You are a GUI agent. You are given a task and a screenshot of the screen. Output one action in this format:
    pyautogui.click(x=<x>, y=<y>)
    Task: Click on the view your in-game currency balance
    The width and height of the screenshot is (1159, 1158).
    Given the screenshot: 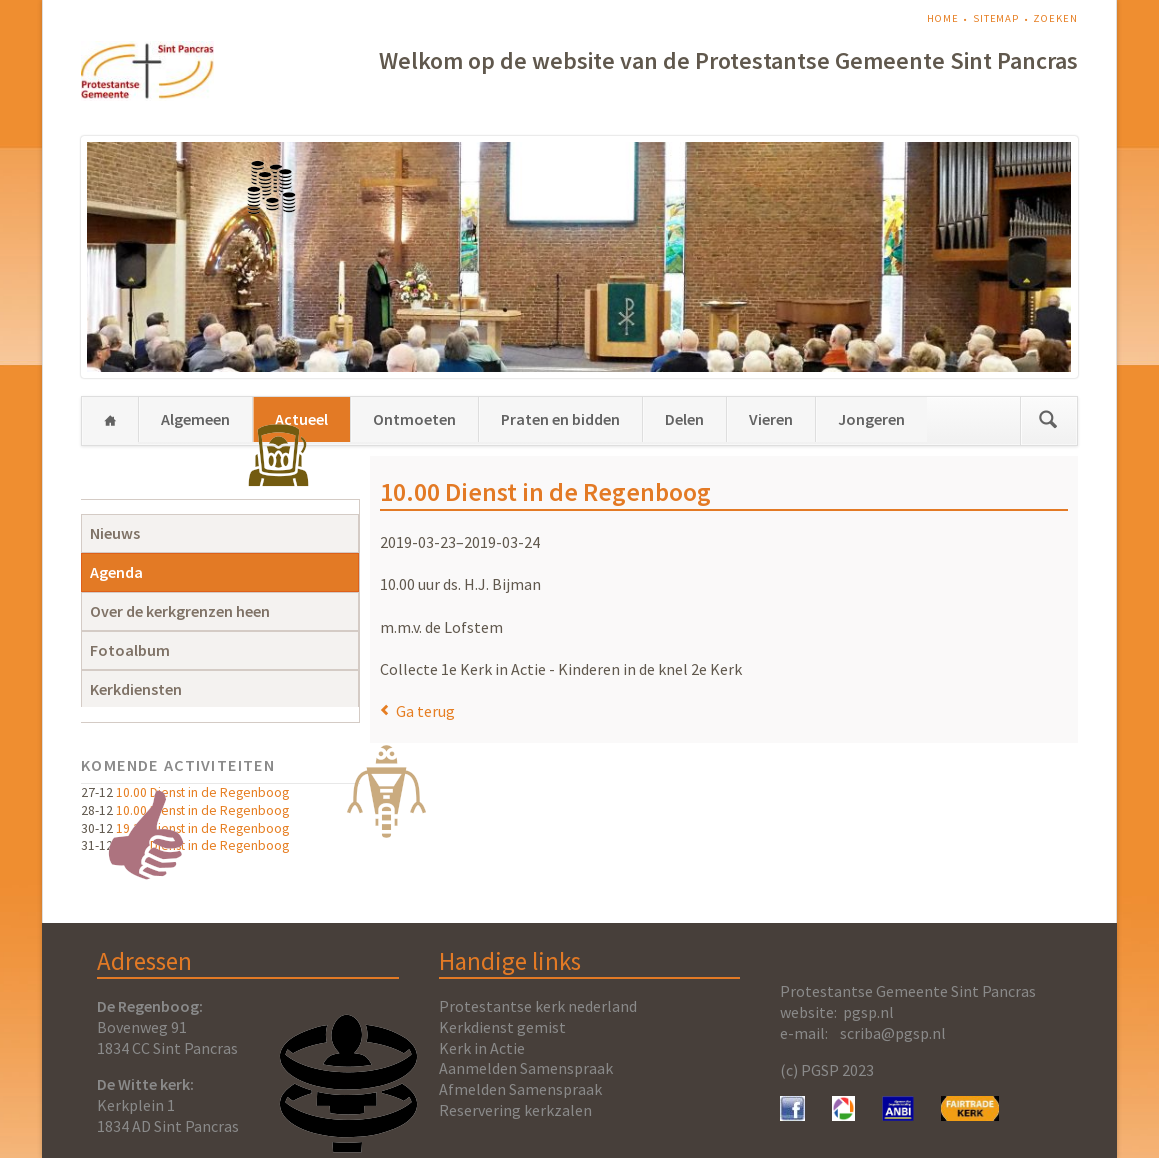 What is the action you would take?
    pyautogui.click(x=271, y=187)
    